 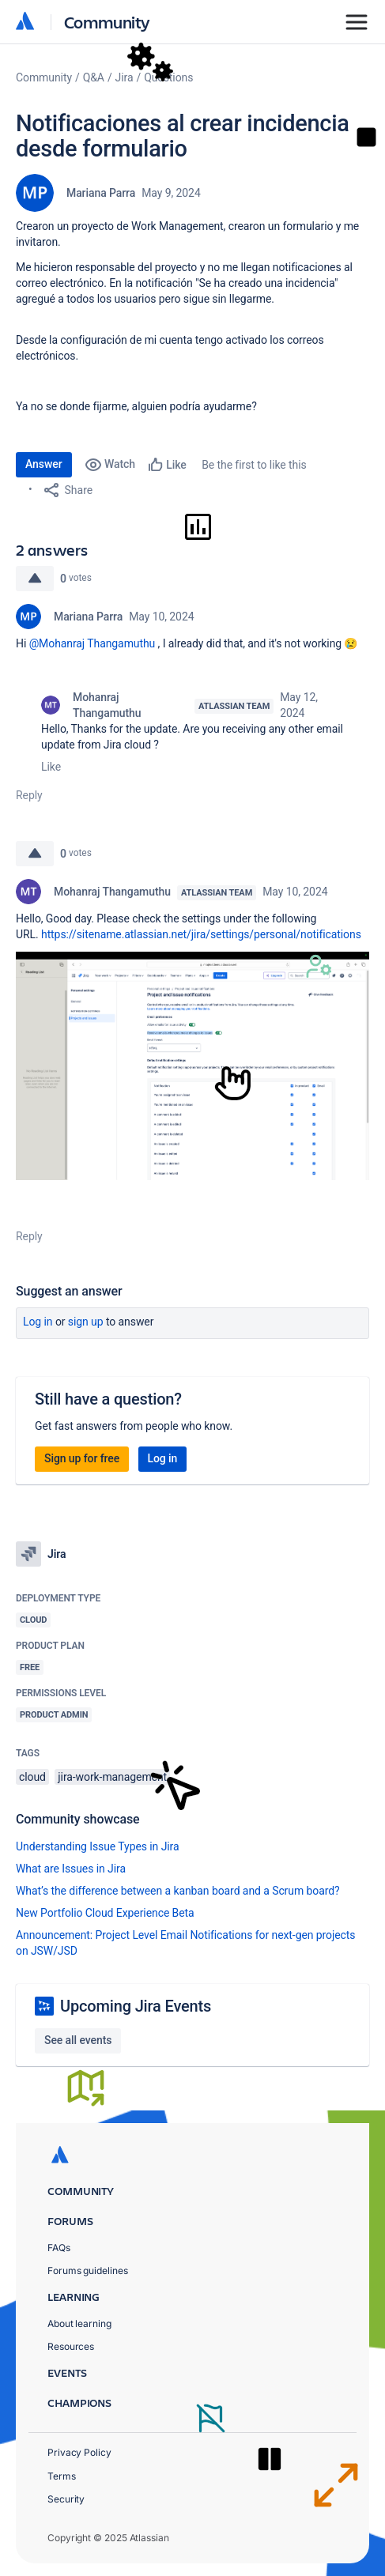 What do you see at coordinates (232, 1082) in the screenshot?
I see `rock on or metal hand gesture` at bounding box center [232, 1082].